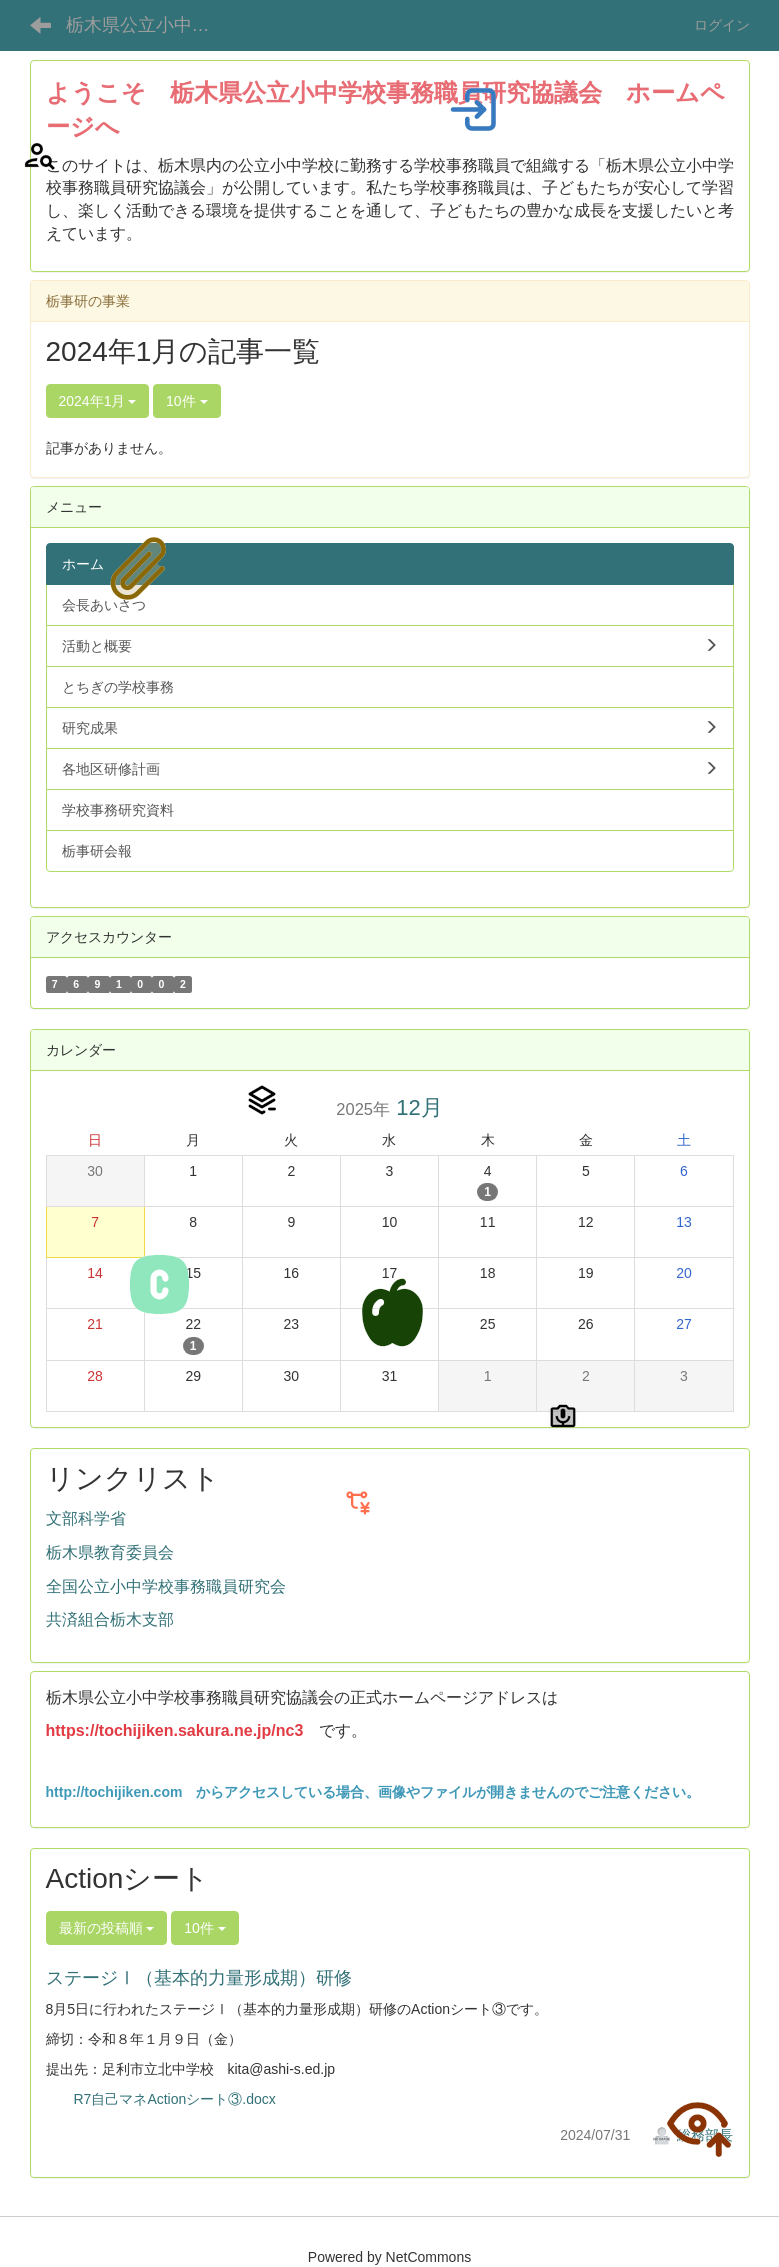 The width and height of the screenshot is (779, 2267). I want to click on grant camera and microphone permissions, so click(563, 1416).